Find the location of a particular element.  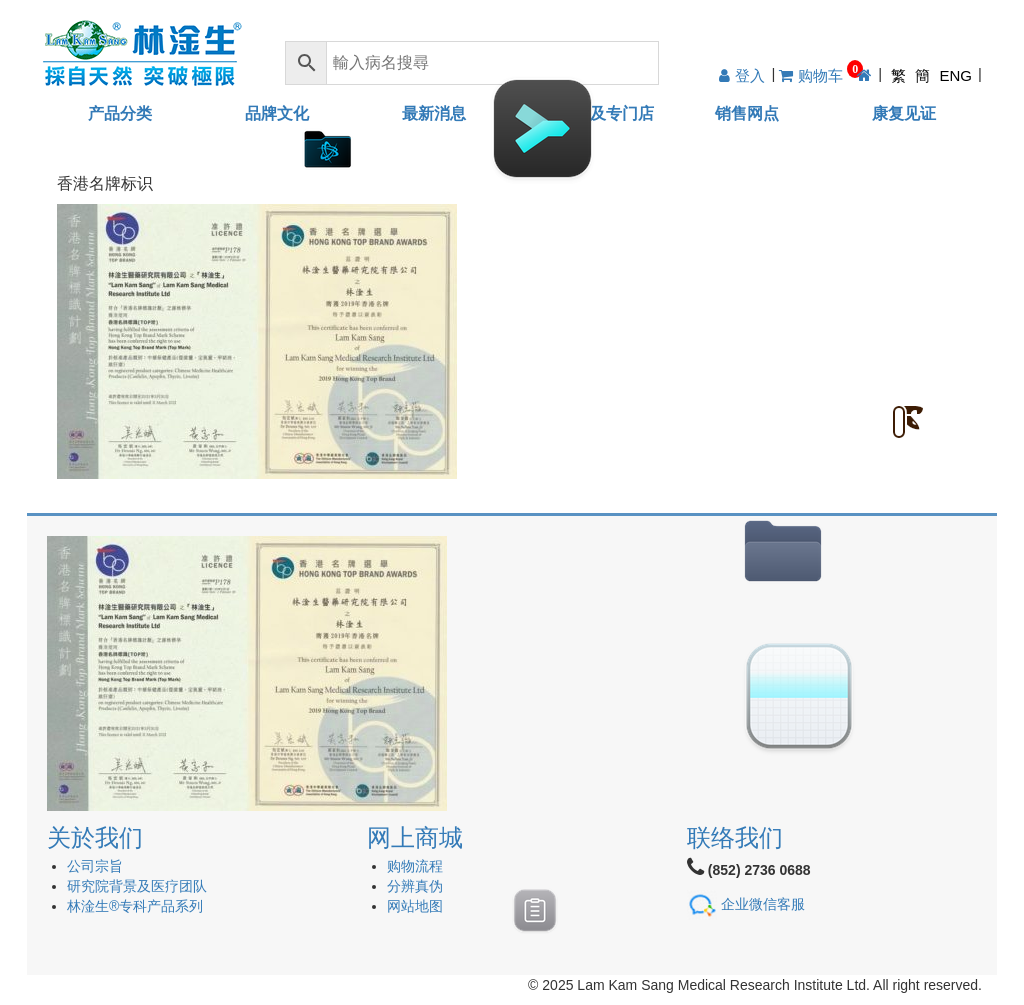

open sublime merge git client is located at coordinates (542, 128).